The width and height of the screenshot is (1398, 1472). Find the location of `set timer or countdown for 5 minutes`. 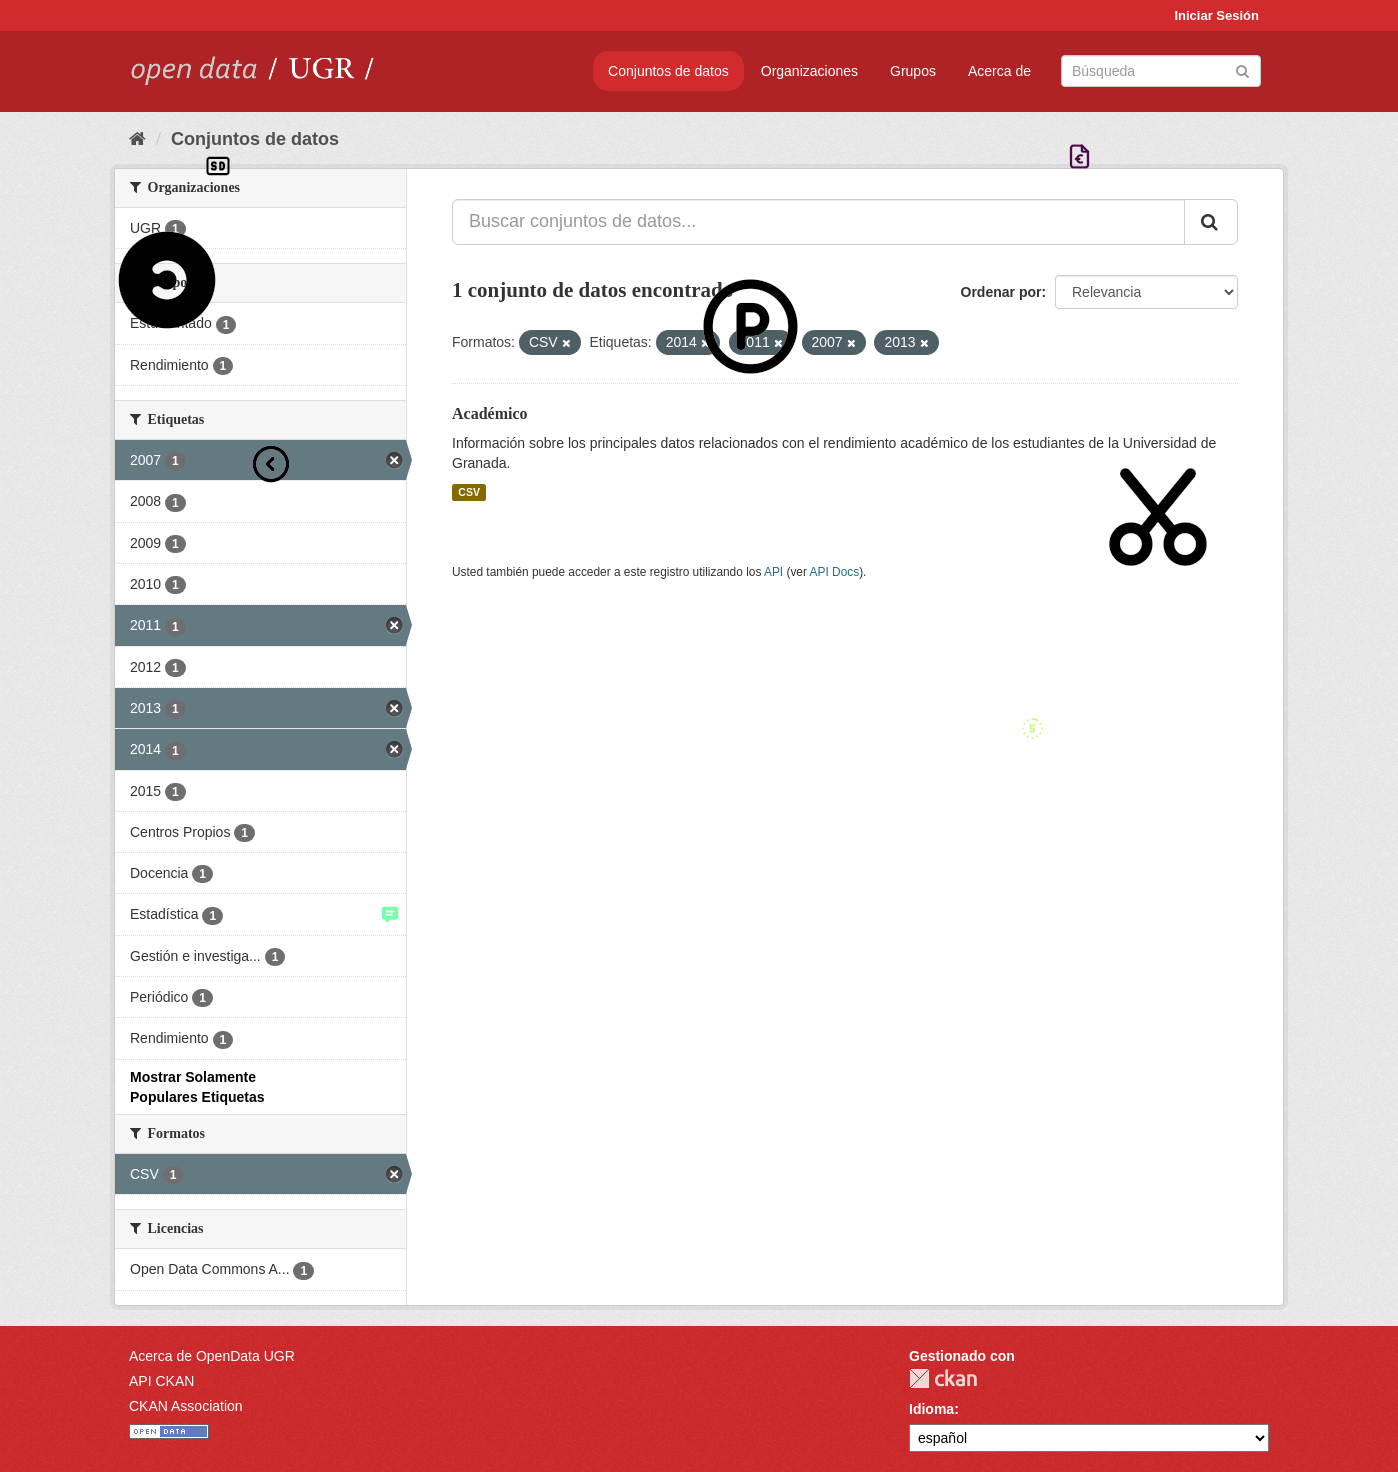

set timer or countdown for 5 minutes is located at coordinates (1032, 728).